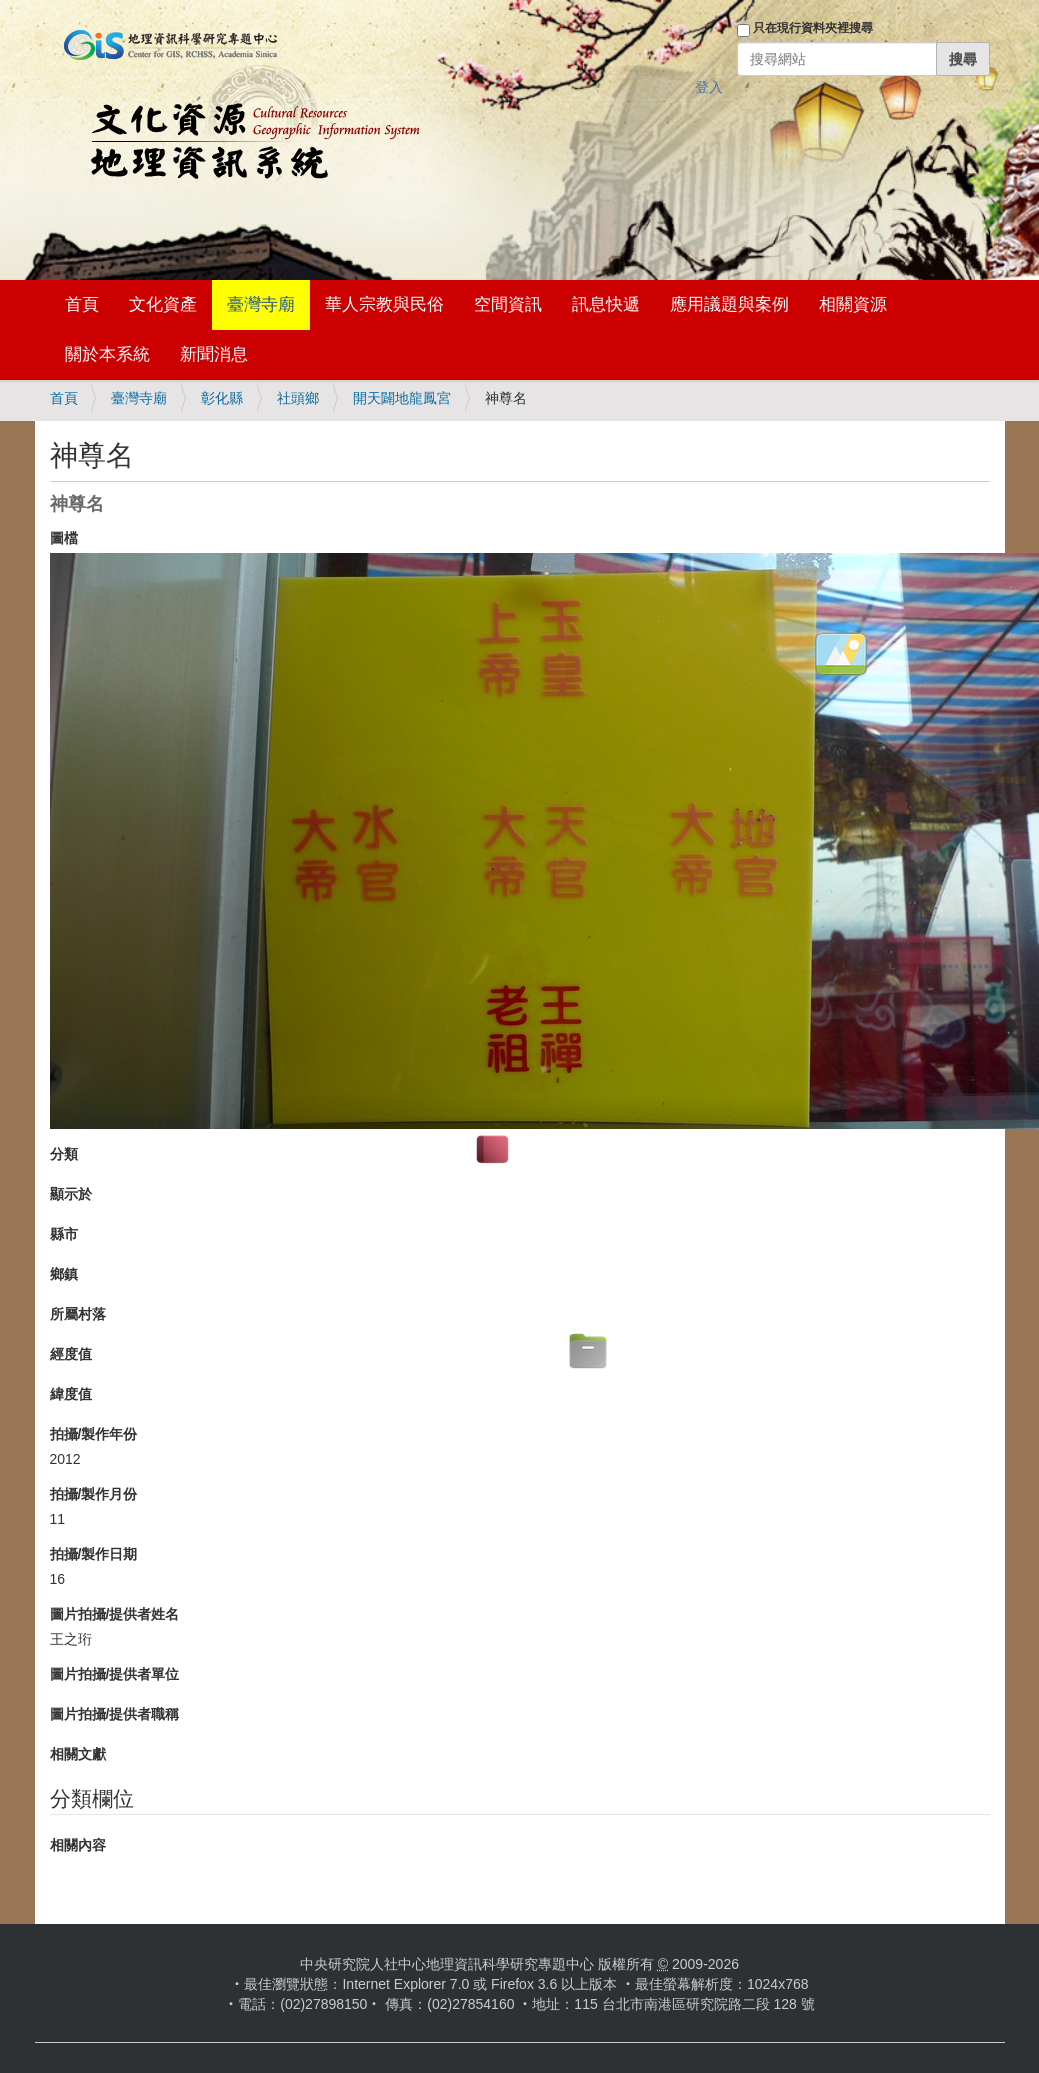 The height and width of the screenshot is (2073, 1039). Describe the element at coordinates (492, 1148) in the screenshot. I see `access your desktop folder` at that location.